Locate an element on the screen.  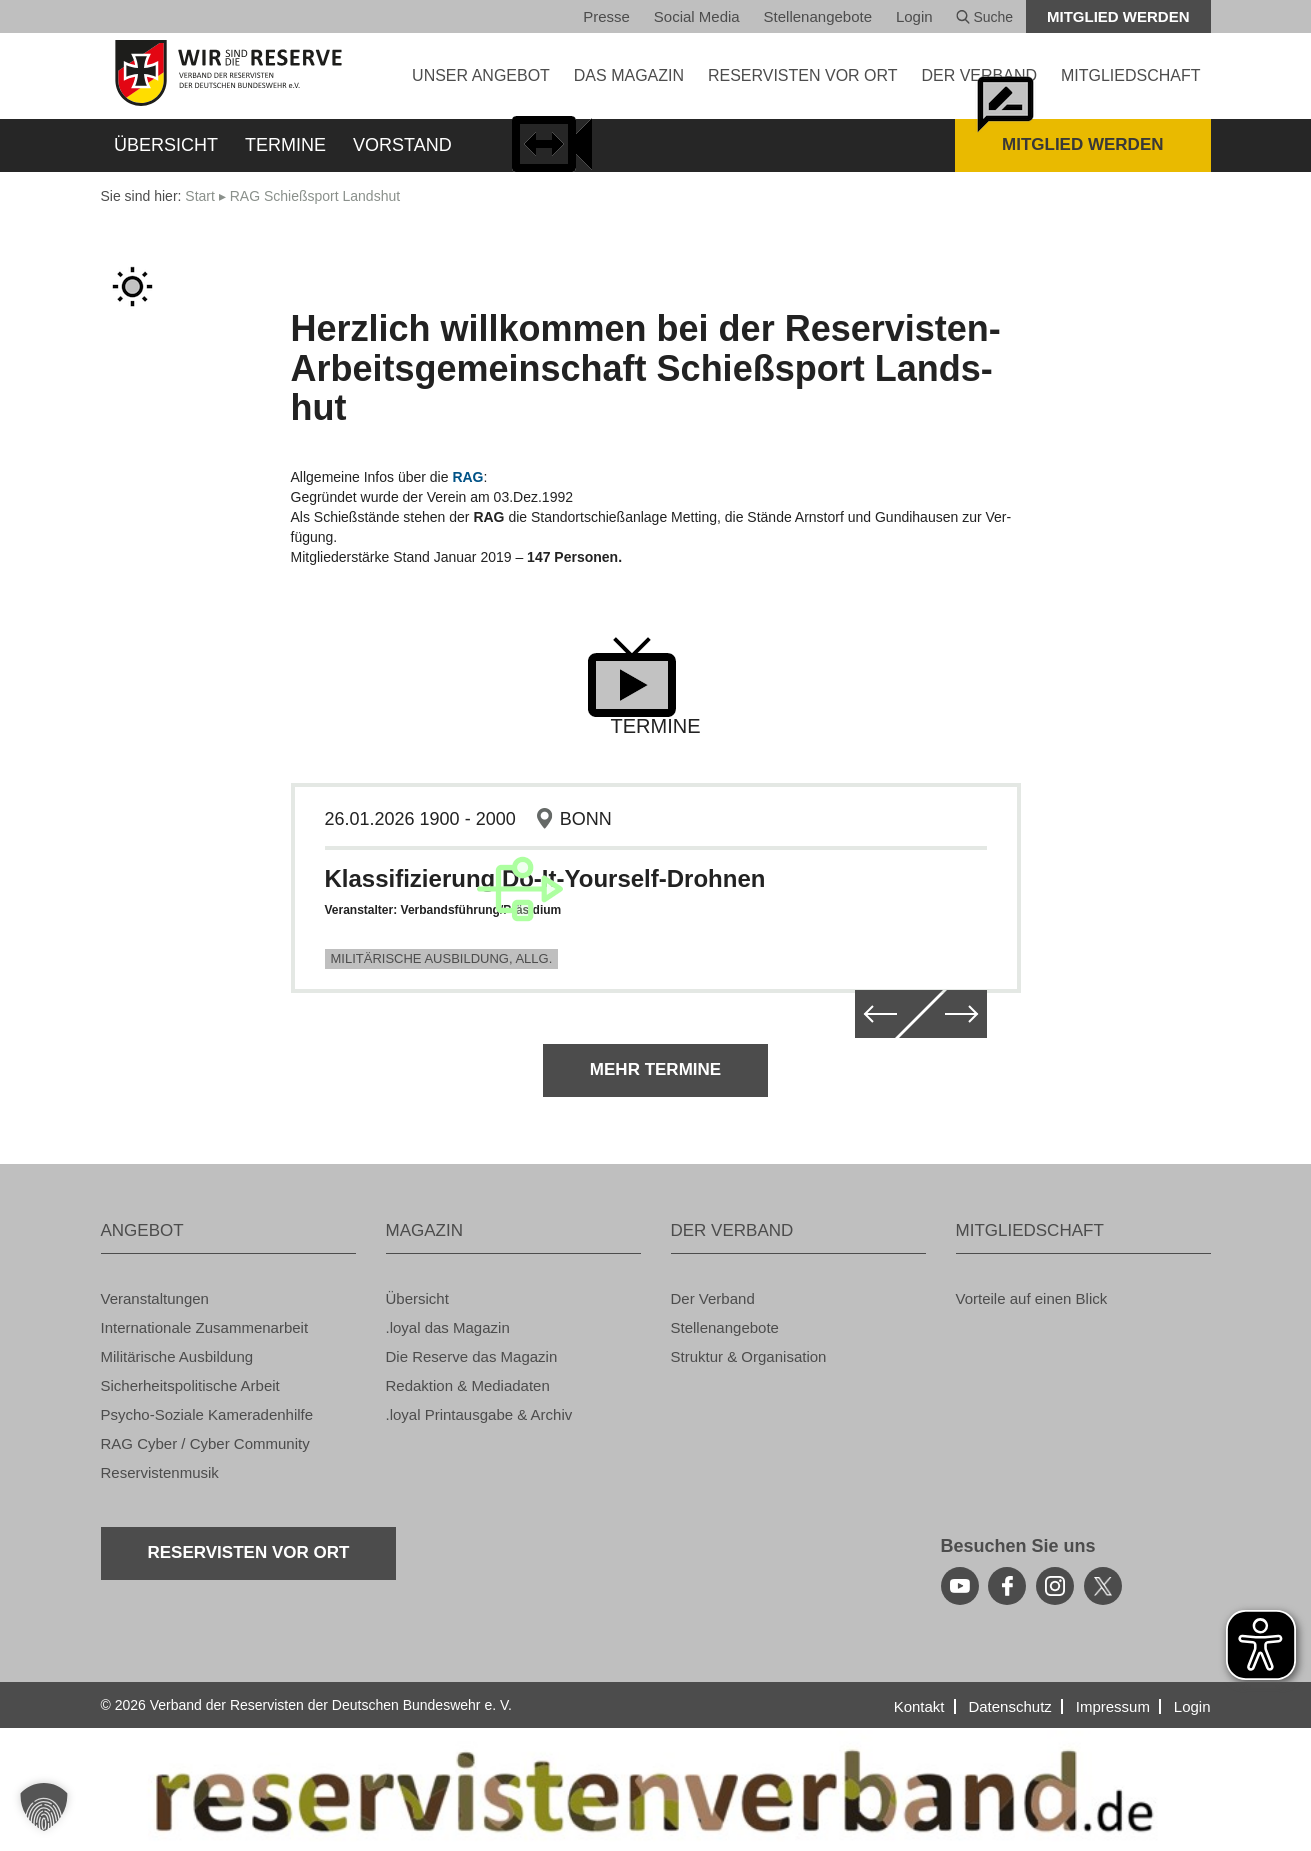
connect a USB device is located at coordinates (520, 889).